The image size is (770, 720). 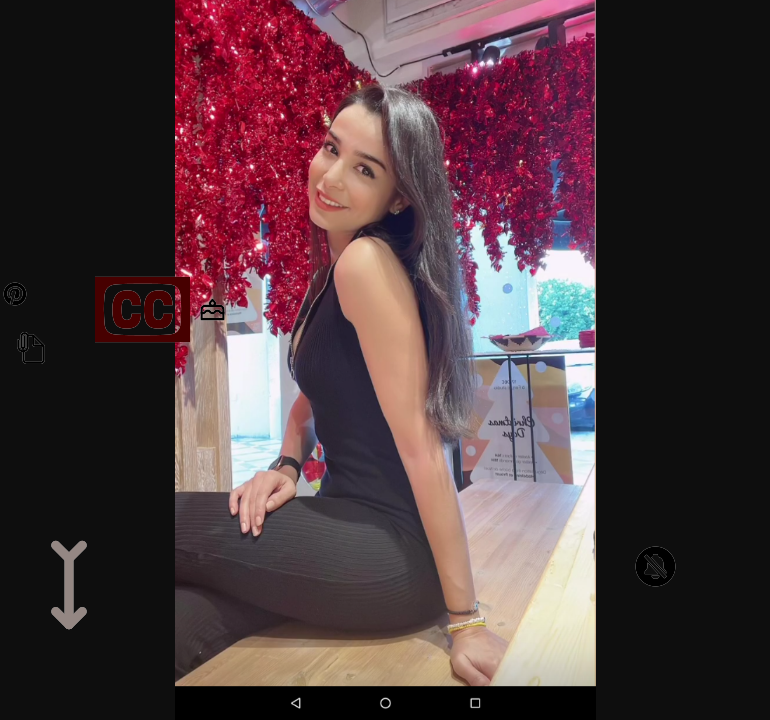 I want to click on enable closed captioning for video content, so click(x=142, y=309).